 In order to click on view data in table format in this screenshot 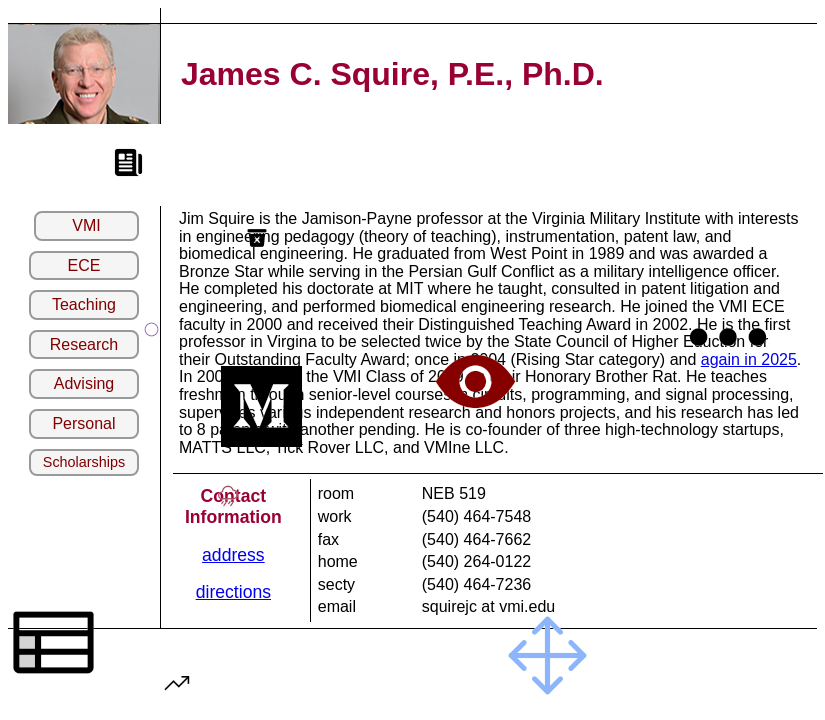, I will do `click(53, 642)`.